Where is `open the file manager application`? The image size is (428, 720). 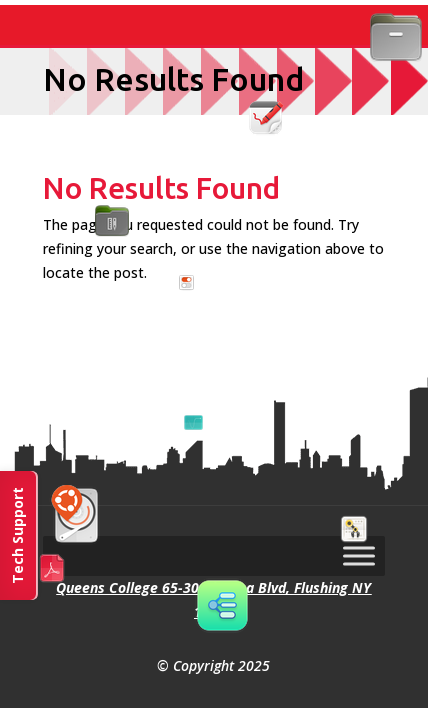 open the file manager application is located at coordinates (396, 37).